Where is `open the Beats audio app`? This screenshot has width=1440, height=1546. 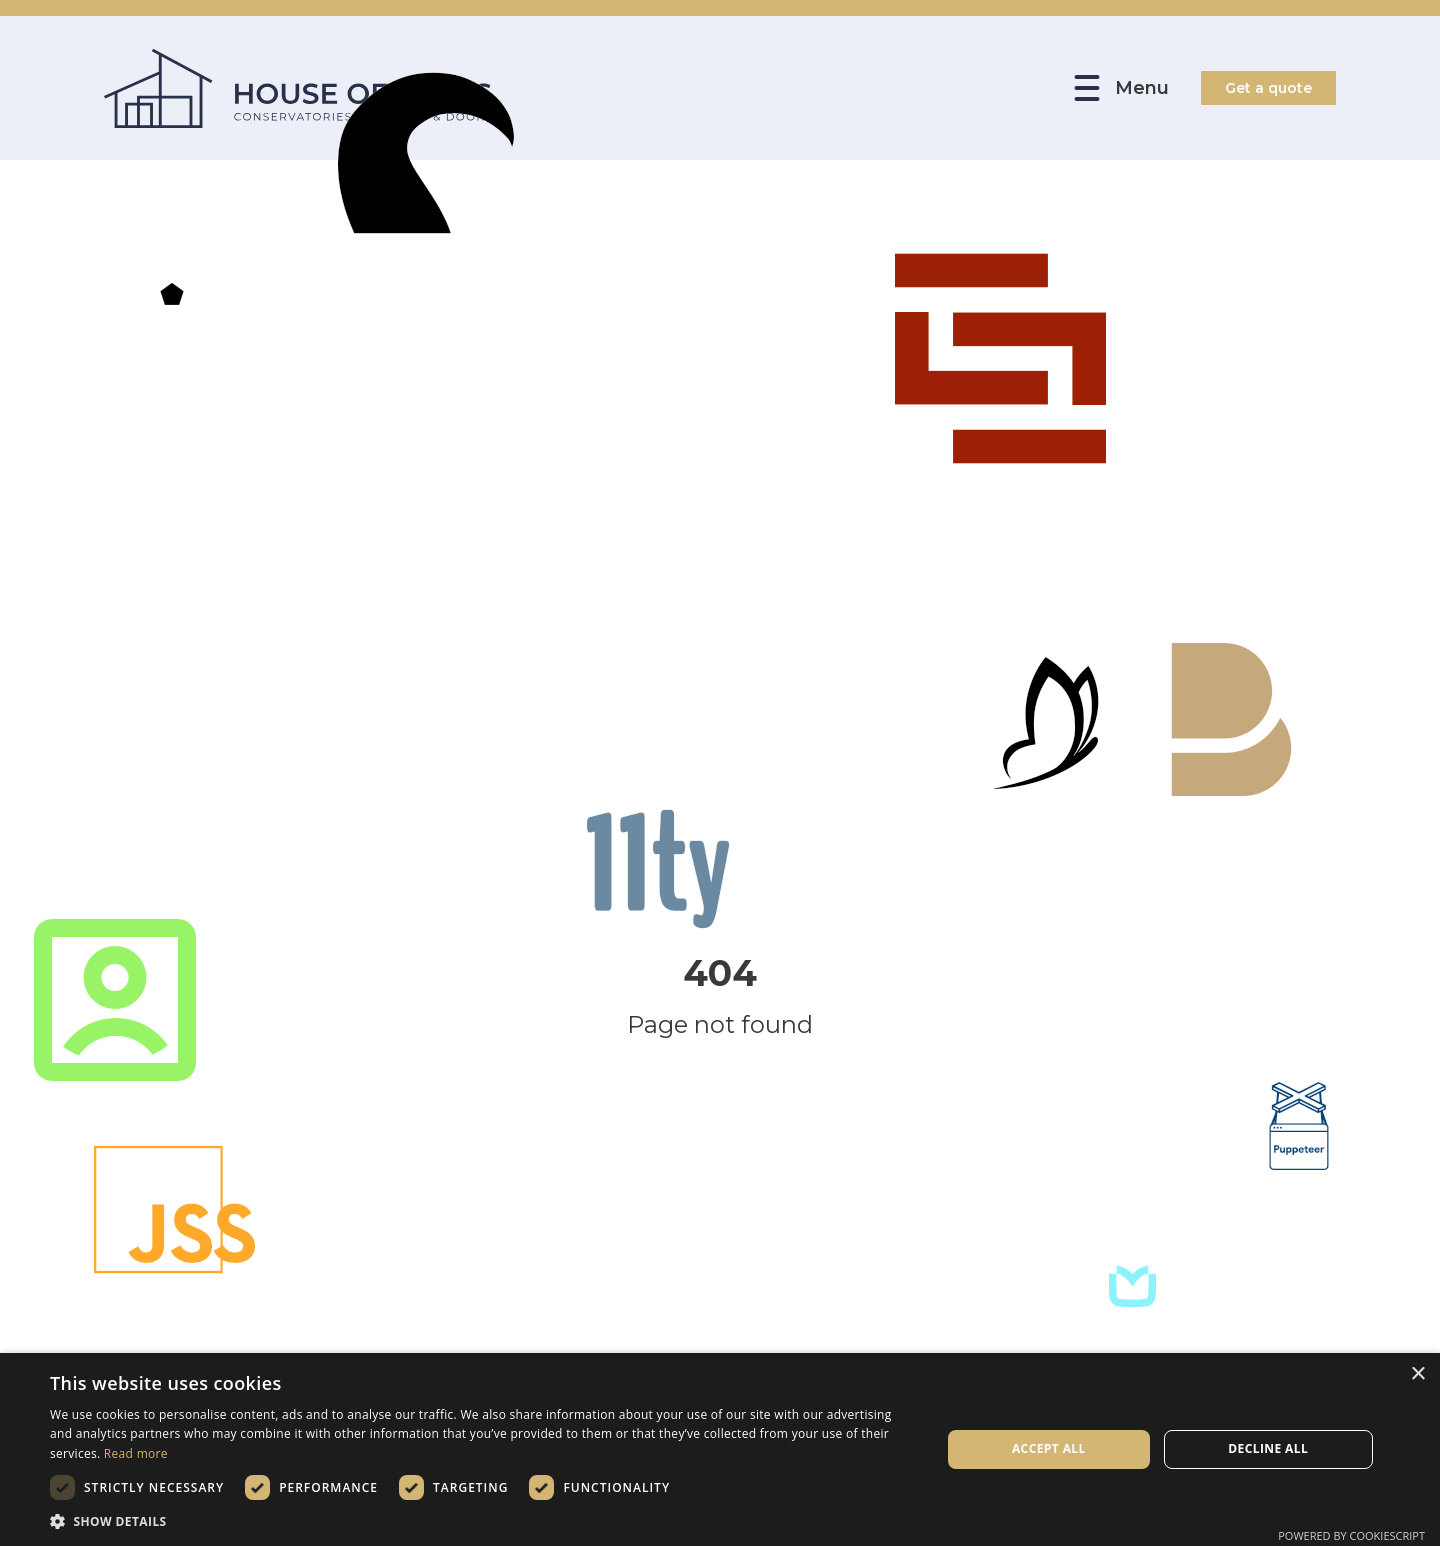 open the Beats audio app is located at coordinates (1231, 719).